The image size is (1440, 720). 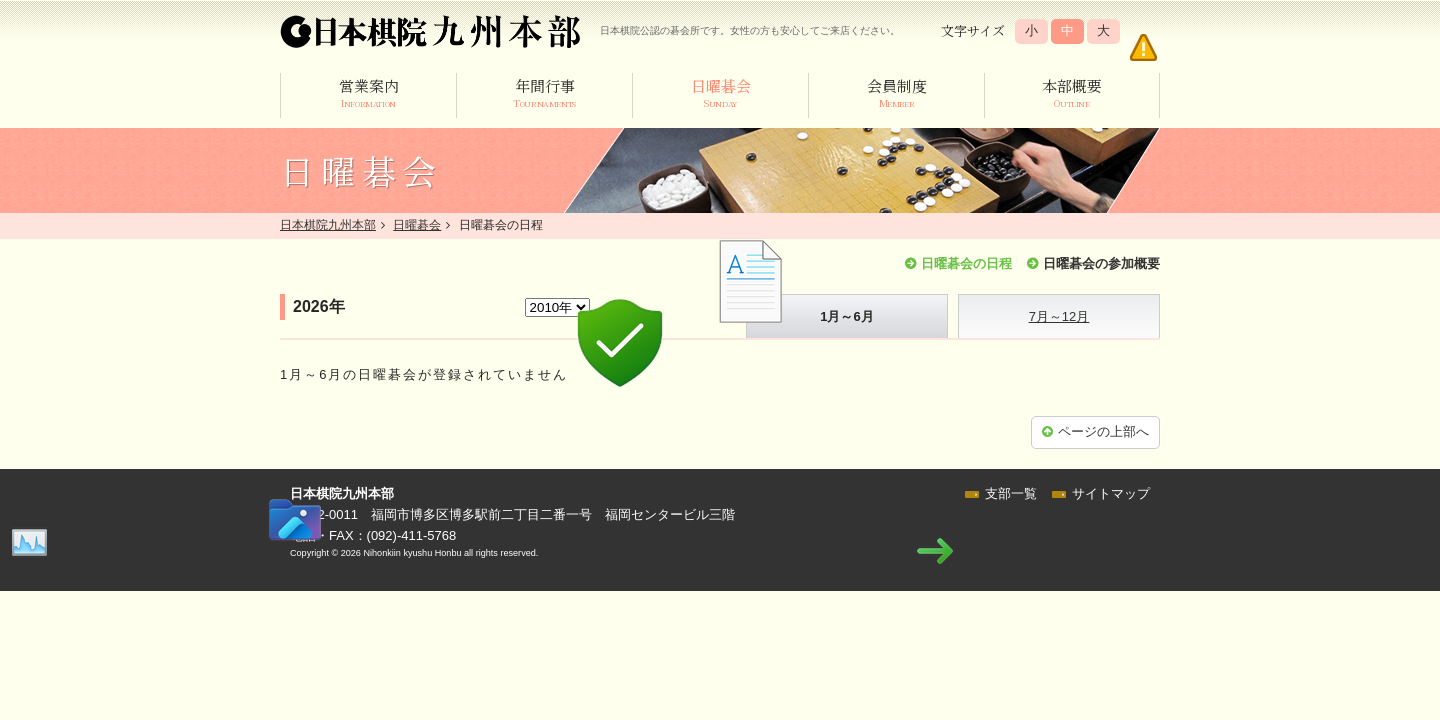 What do you see at coordinates (29, 542) in the screenshot?
I see `open task manager application` at bounding box center [29, 542].